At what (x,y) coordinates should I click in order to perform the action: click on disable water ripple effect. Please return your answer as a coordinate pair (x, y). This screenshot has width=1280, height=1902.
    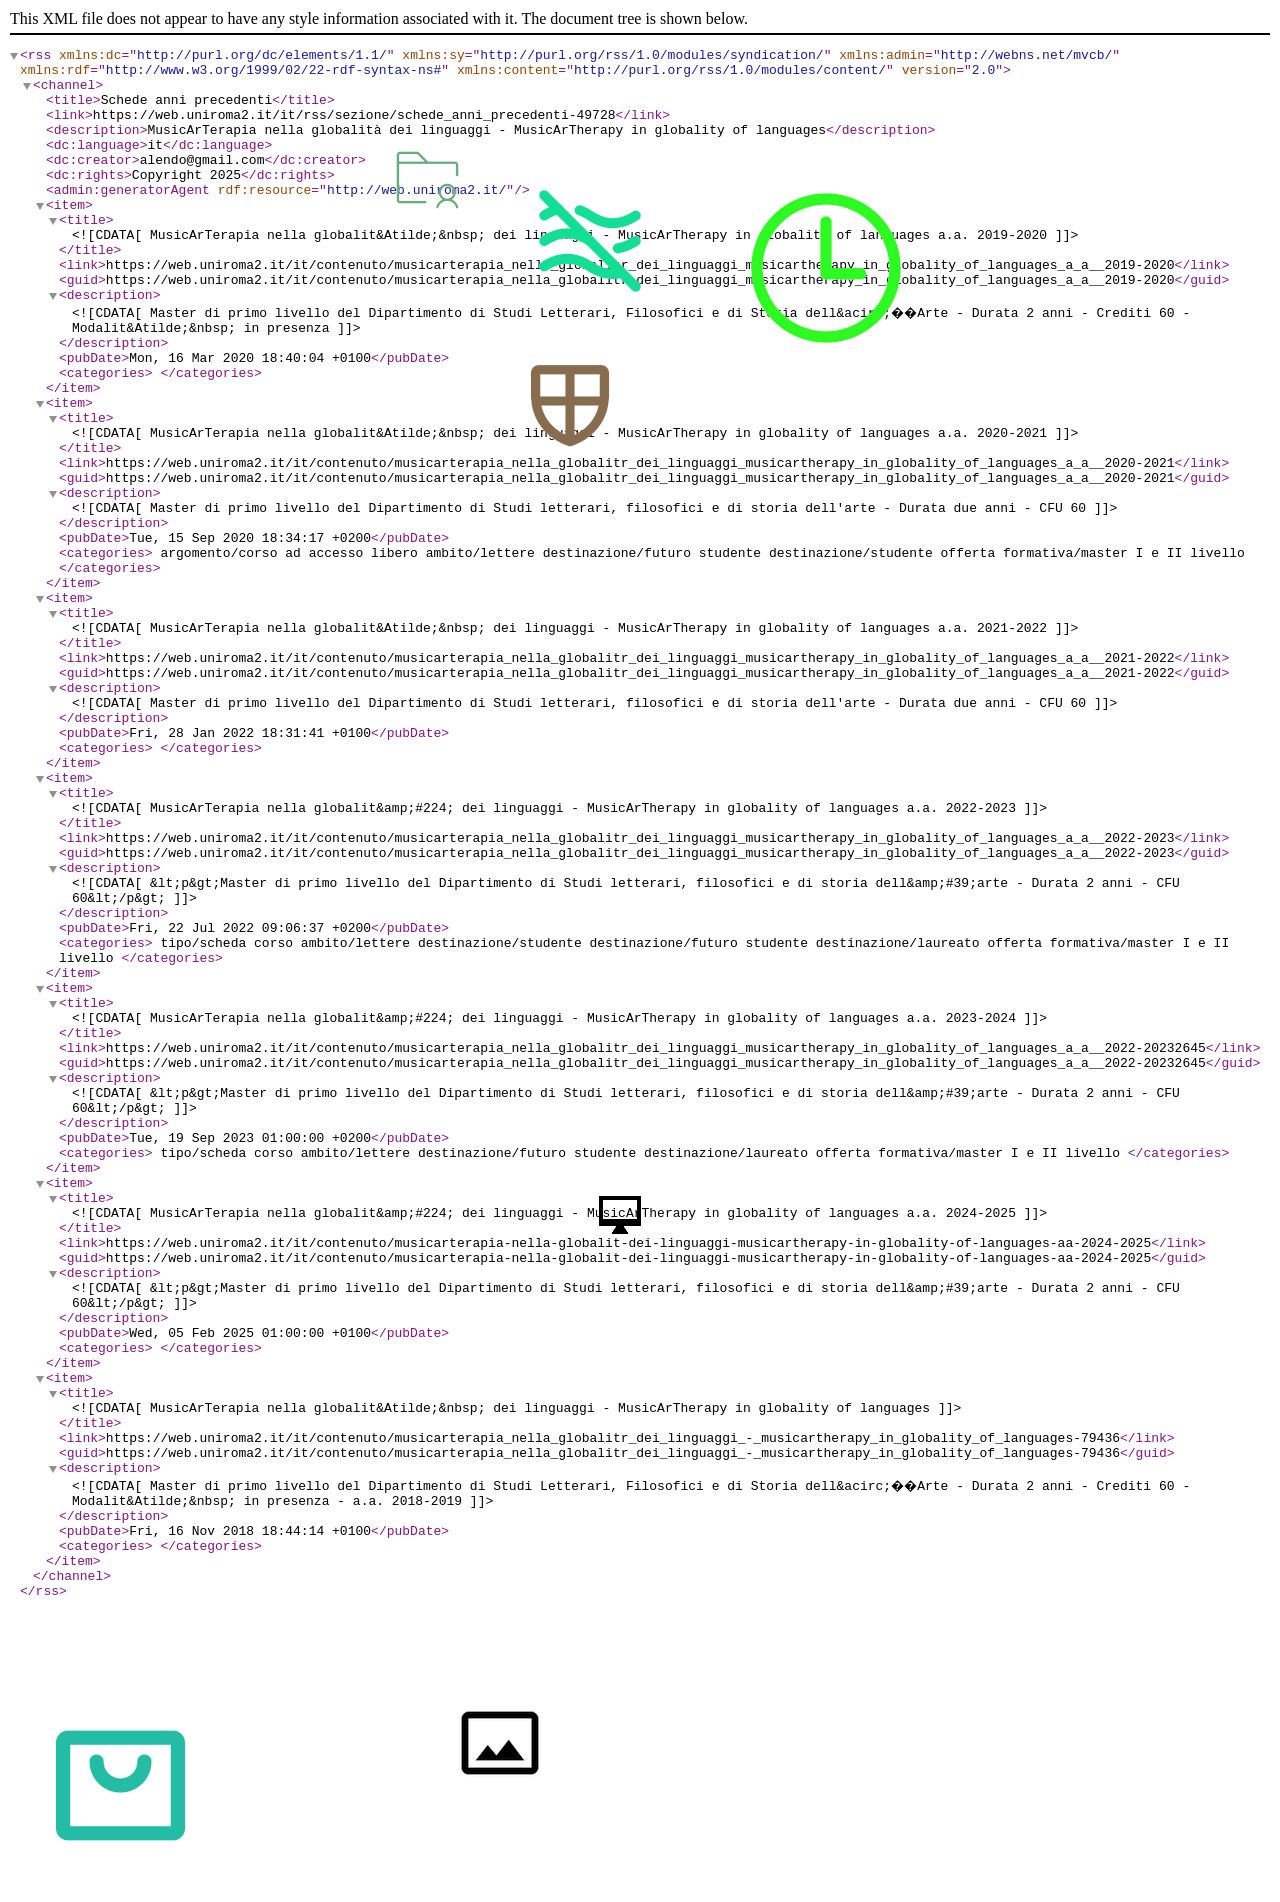
    Looking at the image, I should click on (590, 241).